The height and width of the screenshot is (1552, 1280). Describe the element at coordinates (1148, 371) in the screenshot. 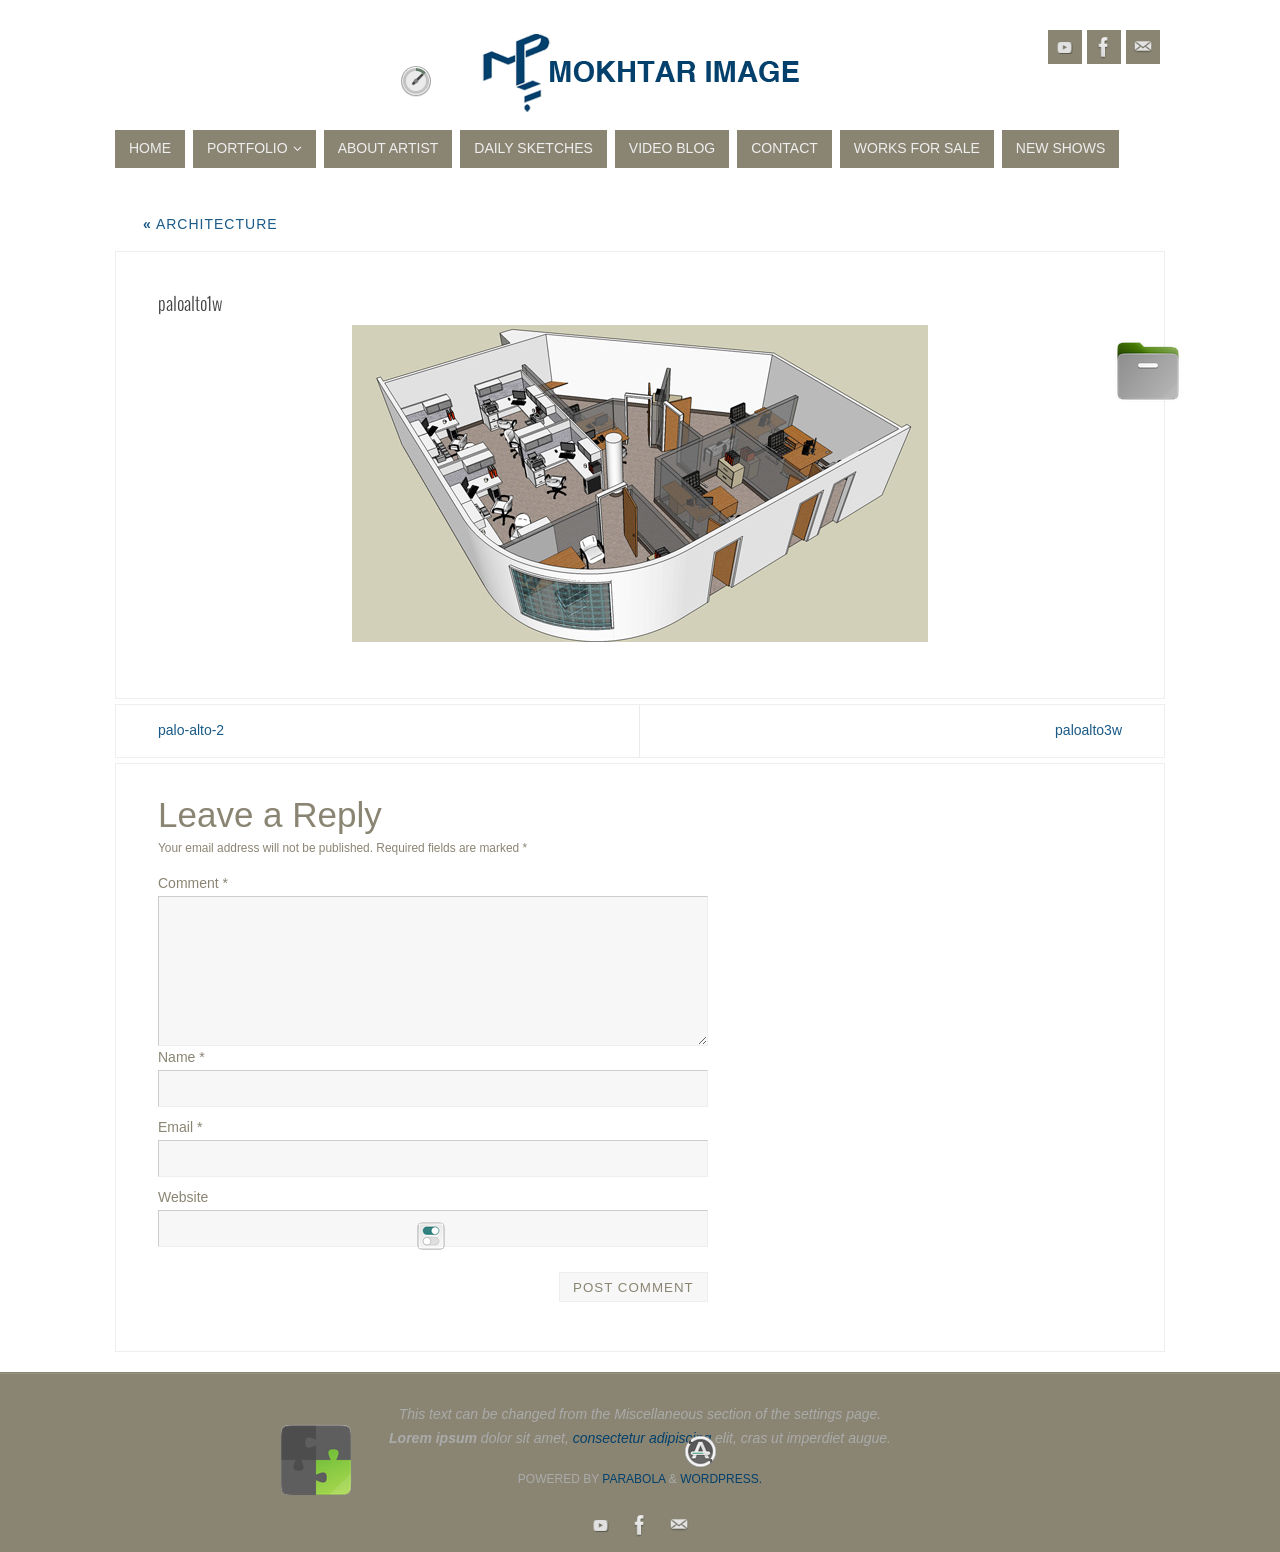

I see `open file manager application` at that location.